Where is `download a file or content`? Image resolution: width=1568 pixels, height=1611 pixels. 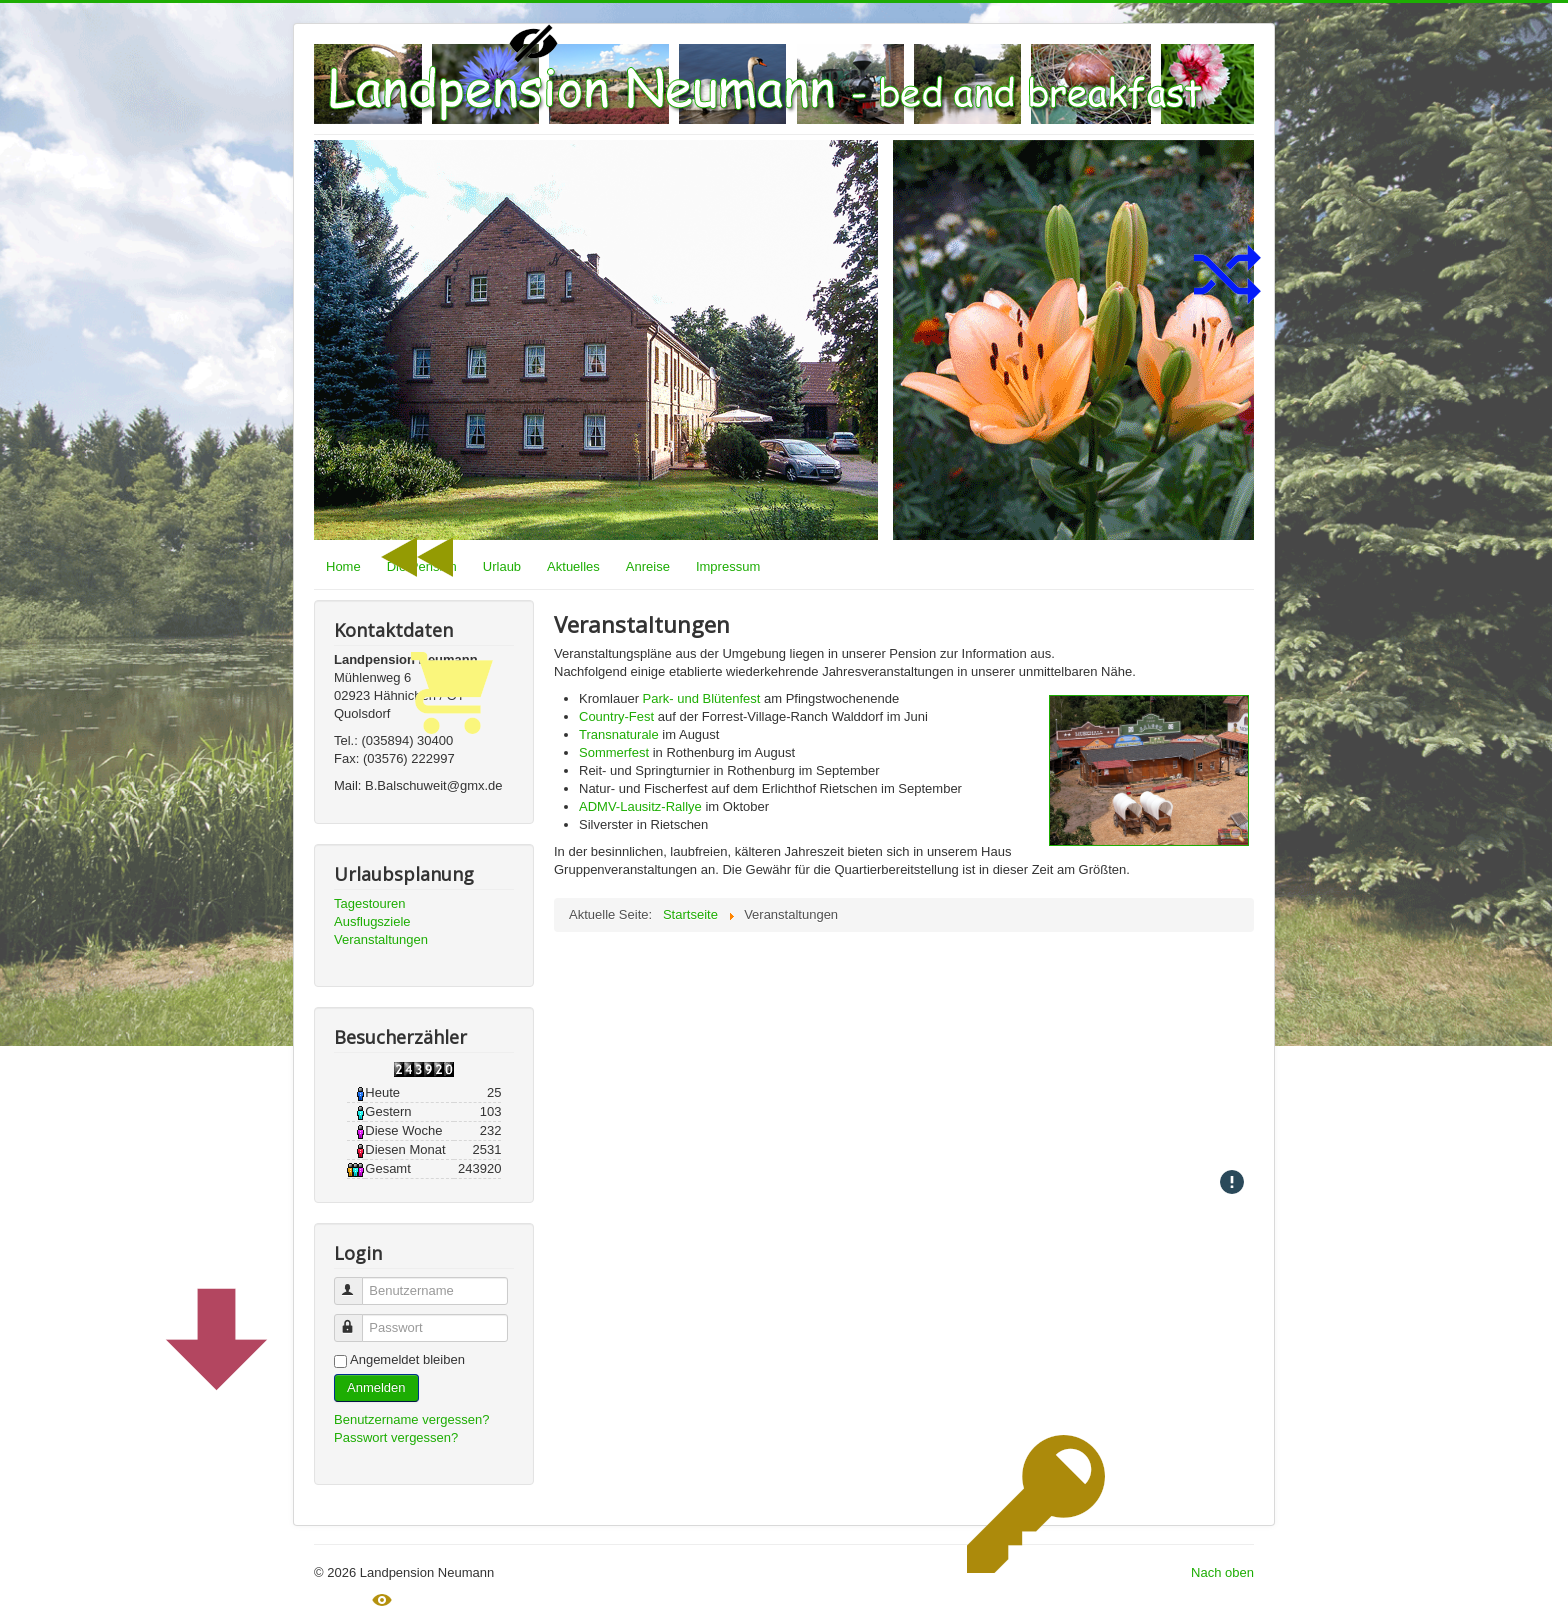 download a file or content is located at coordinates (216, 1339).